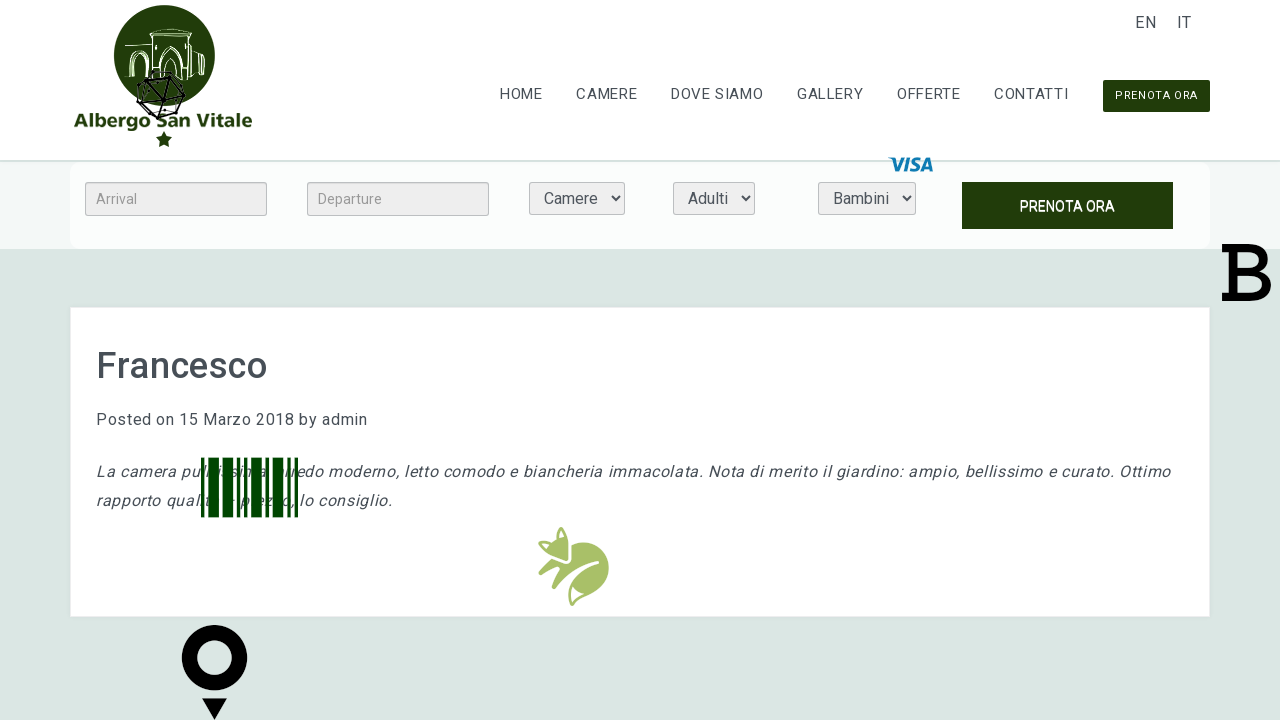 The width and height of the screenshot is (1280, 720). What do you see at coordinates (249, 487) in the screenshot?
I see `link to Wikidata knowledge base` at bounding box center [249, 487].